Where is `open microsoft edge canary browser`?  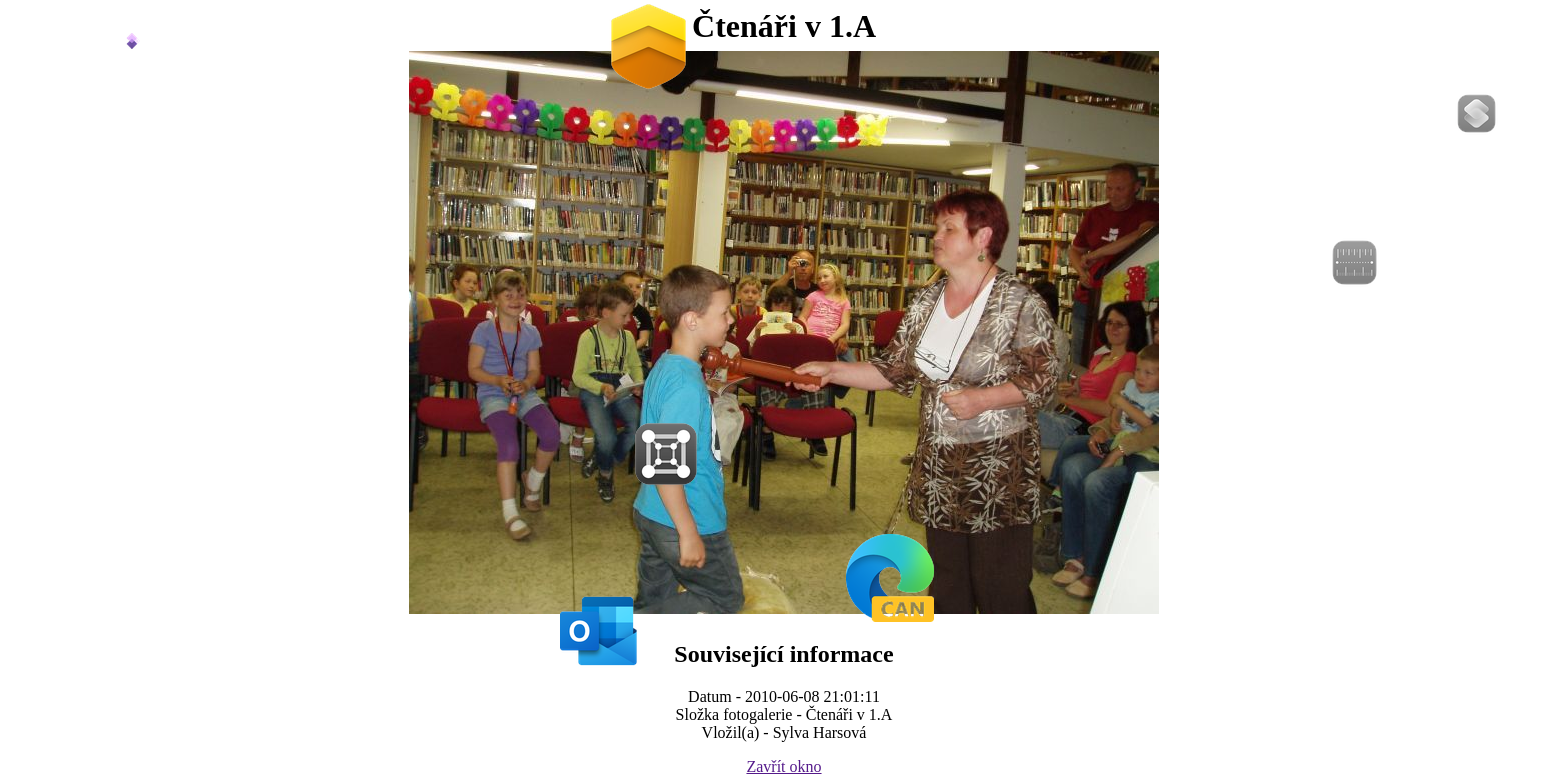 open microsoft edge canary browser is located at coordinates (890, 578).